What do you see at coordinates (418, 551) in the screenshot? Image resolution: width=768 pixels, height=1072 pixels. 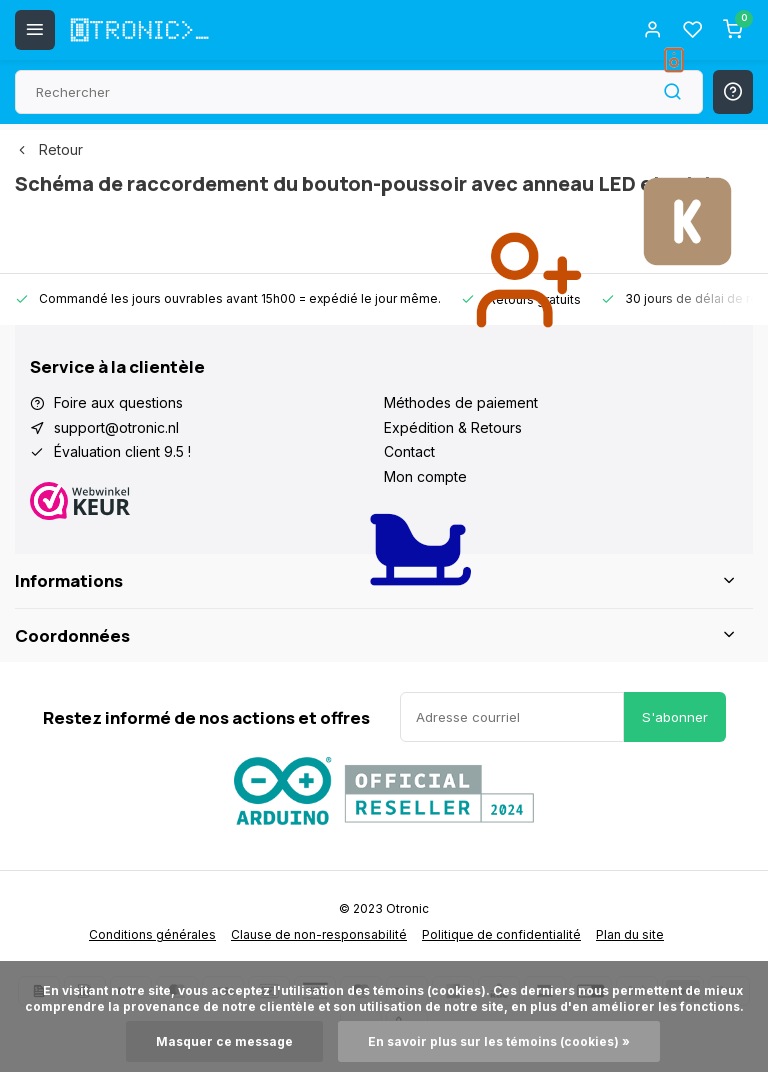 I see `indicates holiday or winter seasonal content` at bounding box center [418, 551].